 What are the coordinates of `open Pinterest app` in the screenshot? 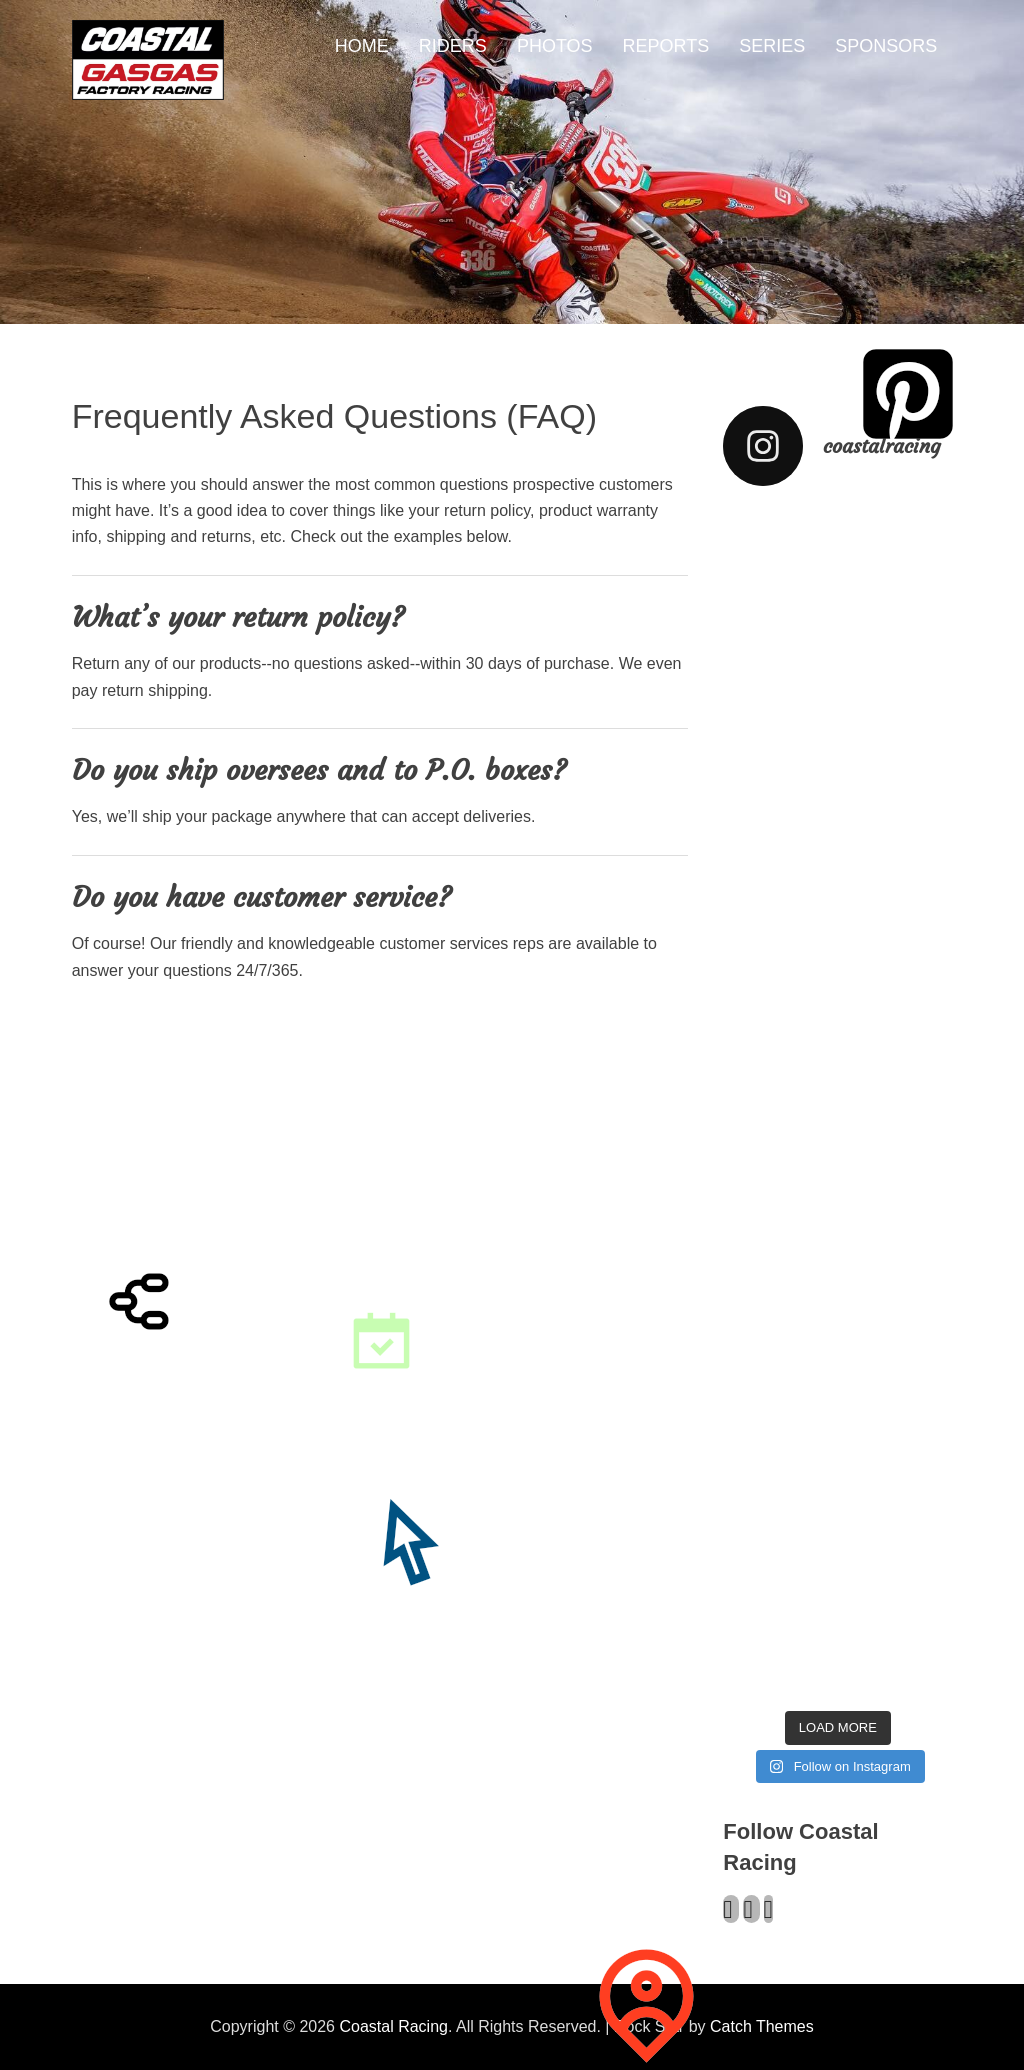 It's located at (908, 394).